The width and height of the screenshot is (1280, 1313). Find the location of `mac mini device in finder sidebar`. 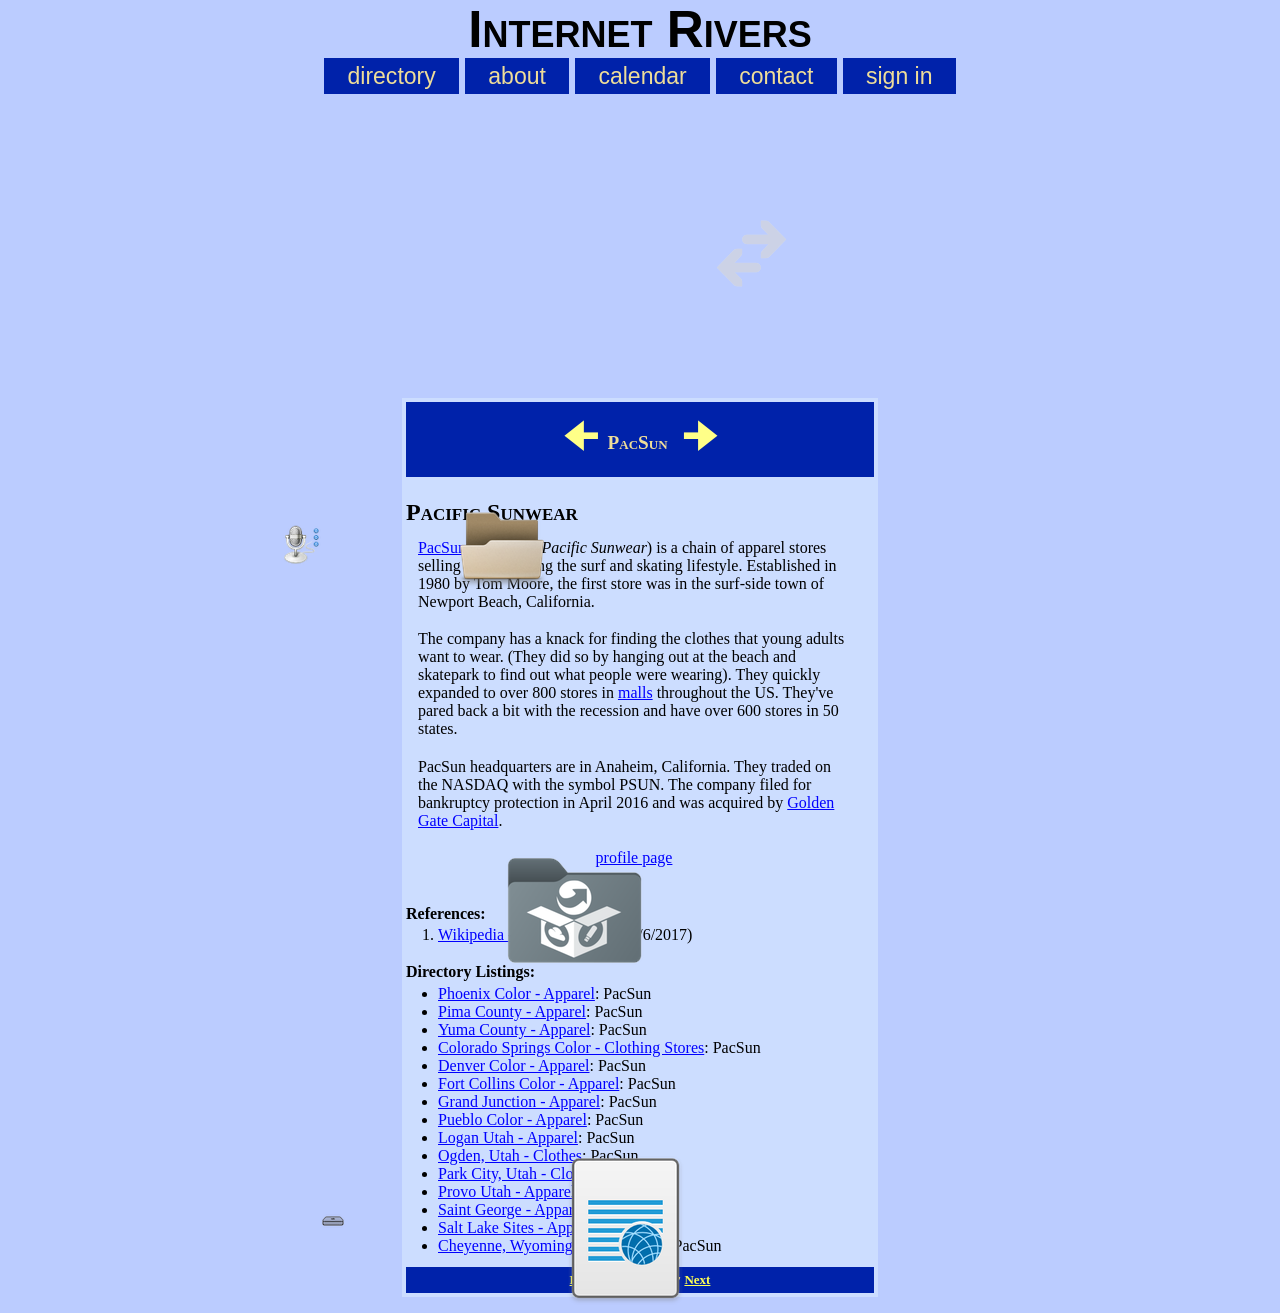

mac mini device in finder sidebar is located at coordinates (333, 1221).